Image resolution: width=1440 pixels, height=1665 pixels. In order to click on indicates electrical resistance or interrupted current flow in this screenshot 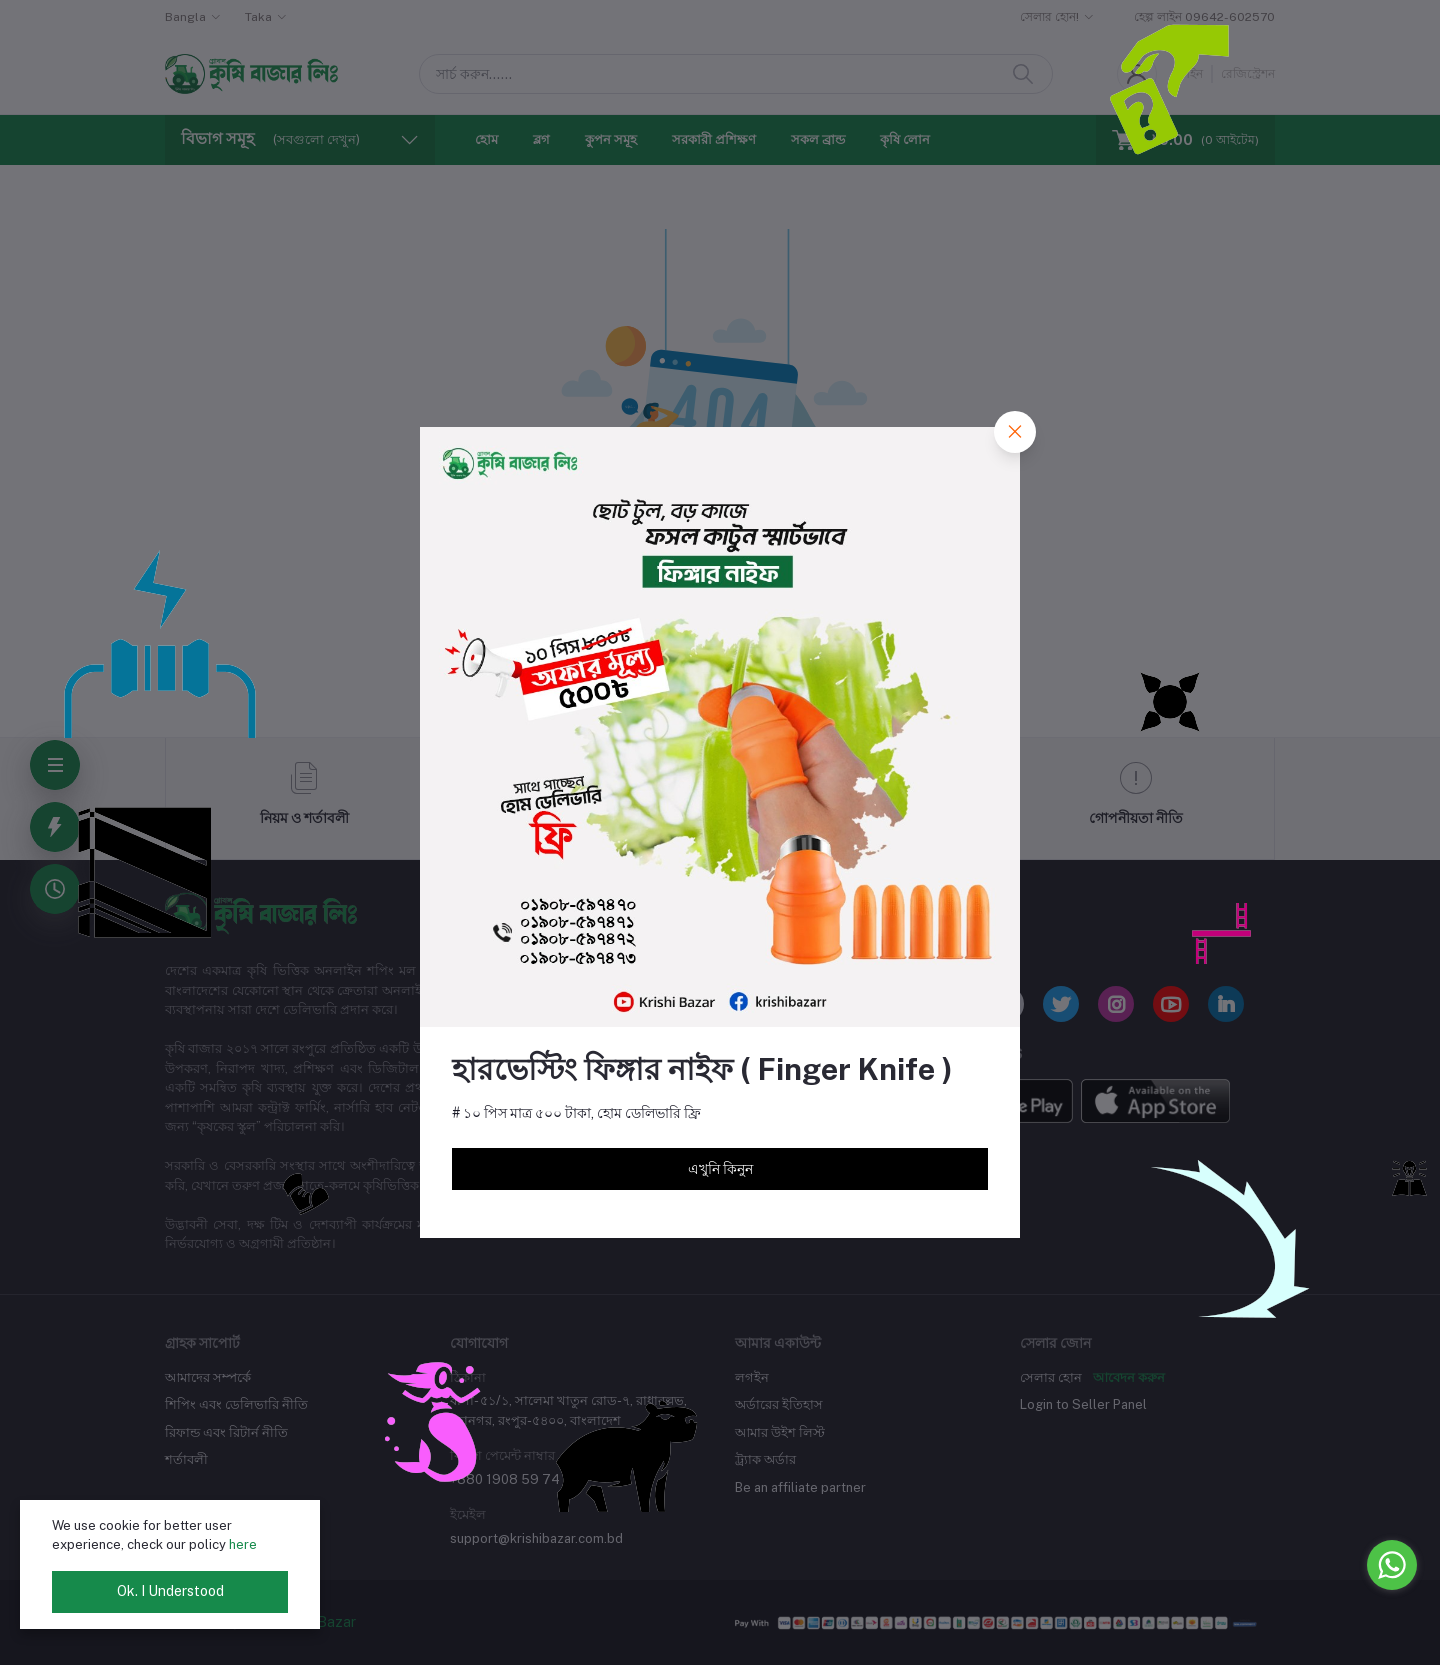, I will do `click(160, 642)`.